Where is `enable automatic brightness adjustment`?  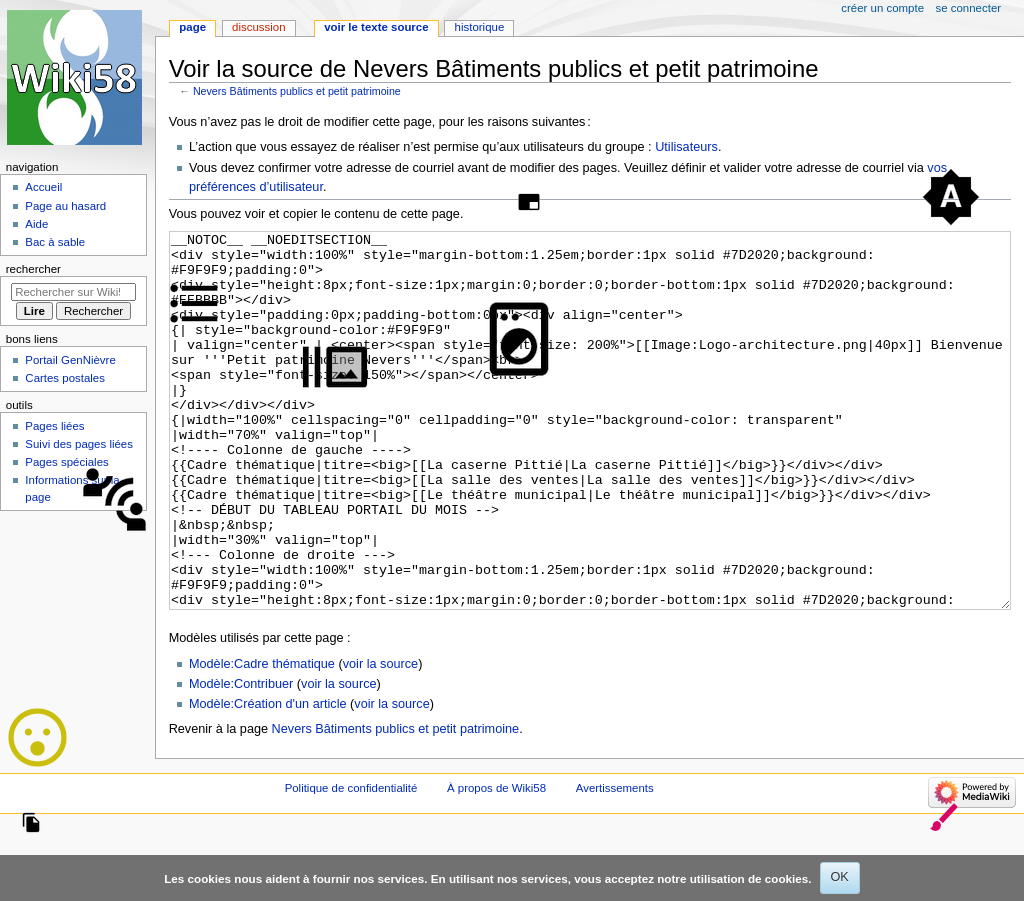 enable automatic brightness adjustment is located at coordinates (951, 197).